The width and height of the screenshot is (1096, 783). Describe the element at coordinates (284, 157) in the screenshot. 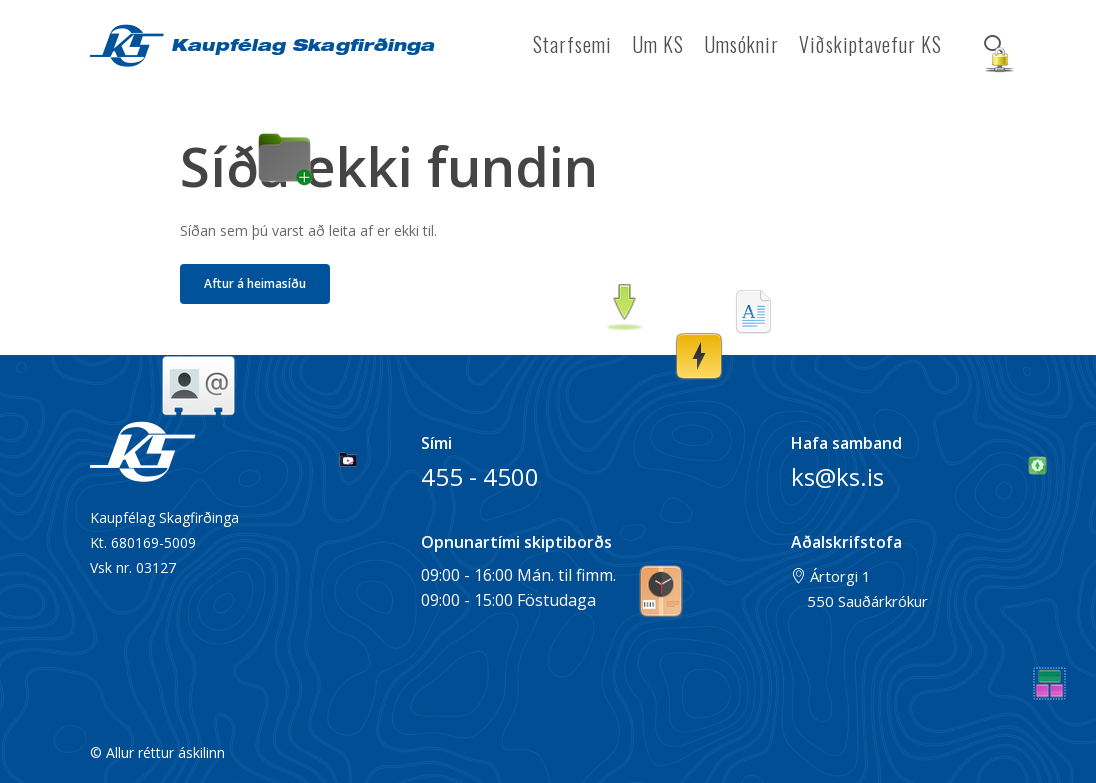

I see `create a new folder` at that location.